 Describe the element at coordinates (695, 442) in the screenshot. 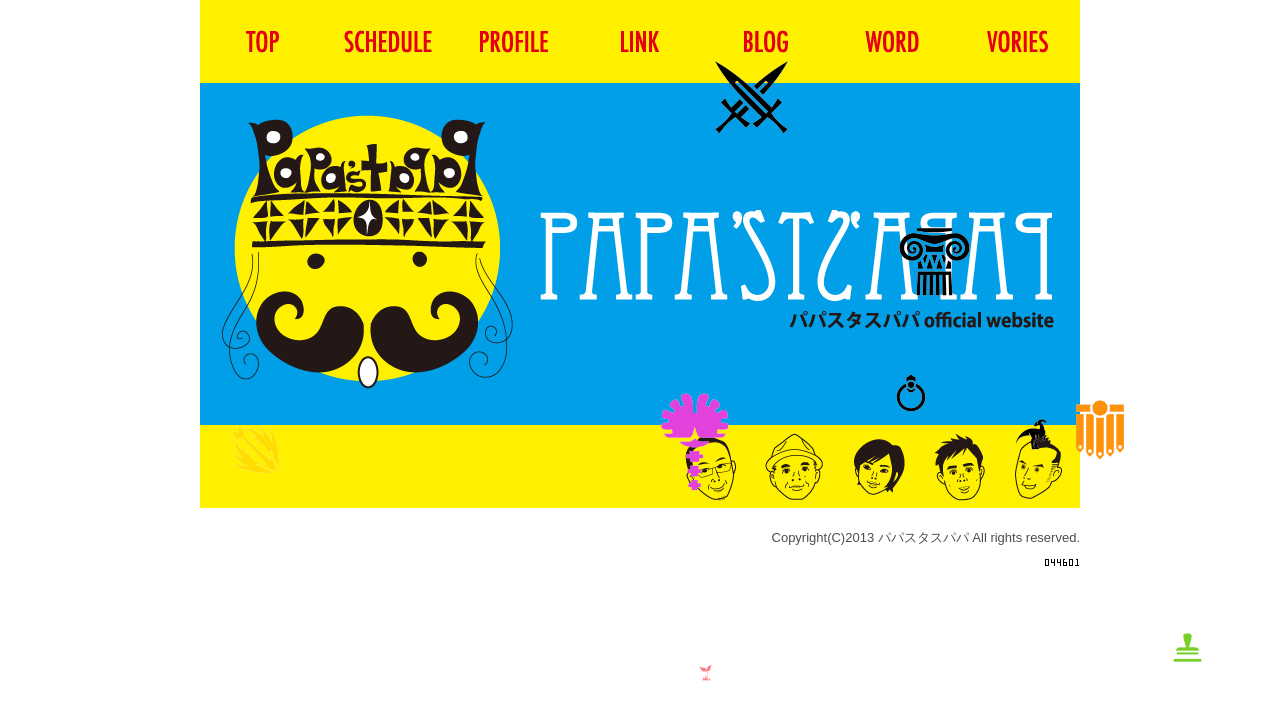

I see `access neuroscience or brain-related content` at that location.